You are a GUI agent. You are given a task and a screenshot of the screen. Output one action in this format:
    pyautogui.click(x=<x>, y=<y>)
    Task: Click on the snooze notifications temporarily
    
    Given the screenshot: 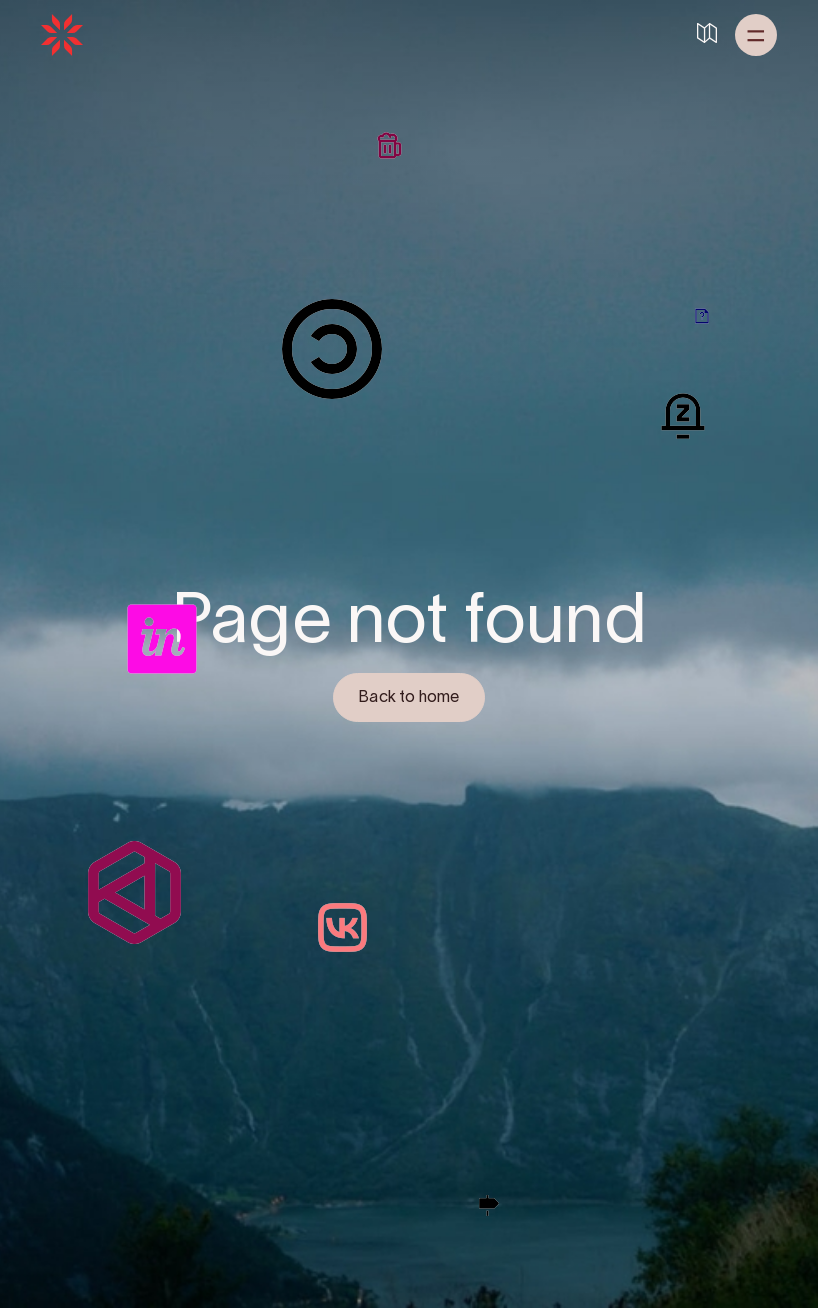 What is the action you would take?
    pyautogui.click(x=683, y=415)
    